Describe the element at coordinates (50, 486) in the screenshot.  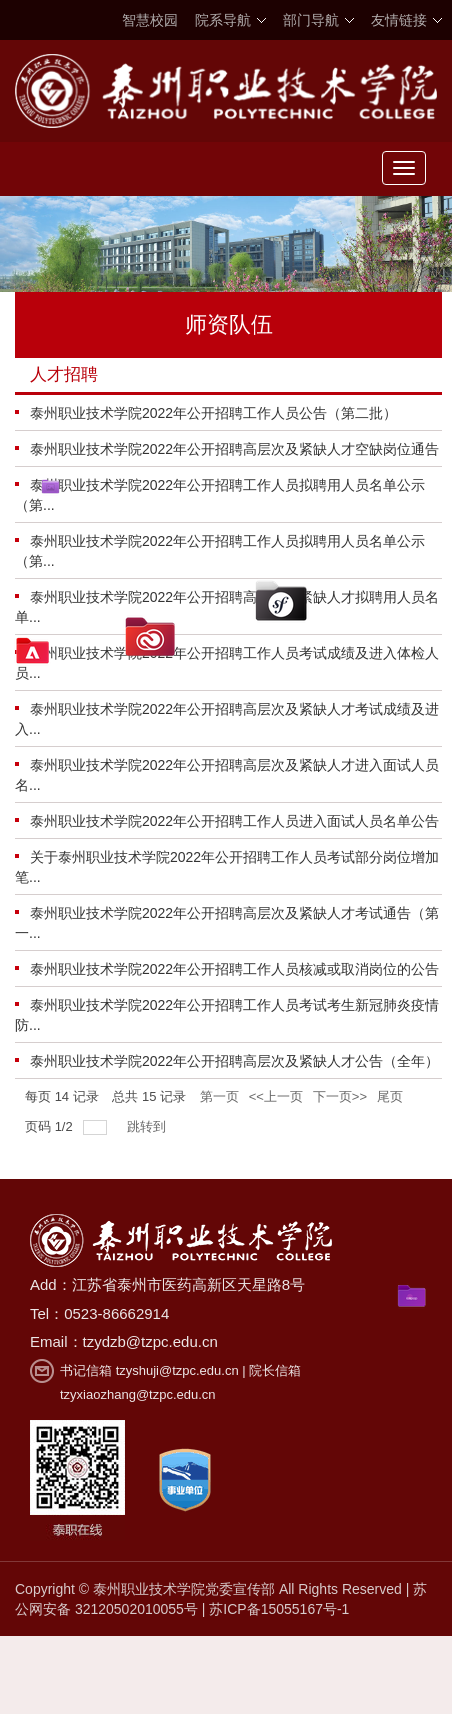
I see `open your images folder` at that location.